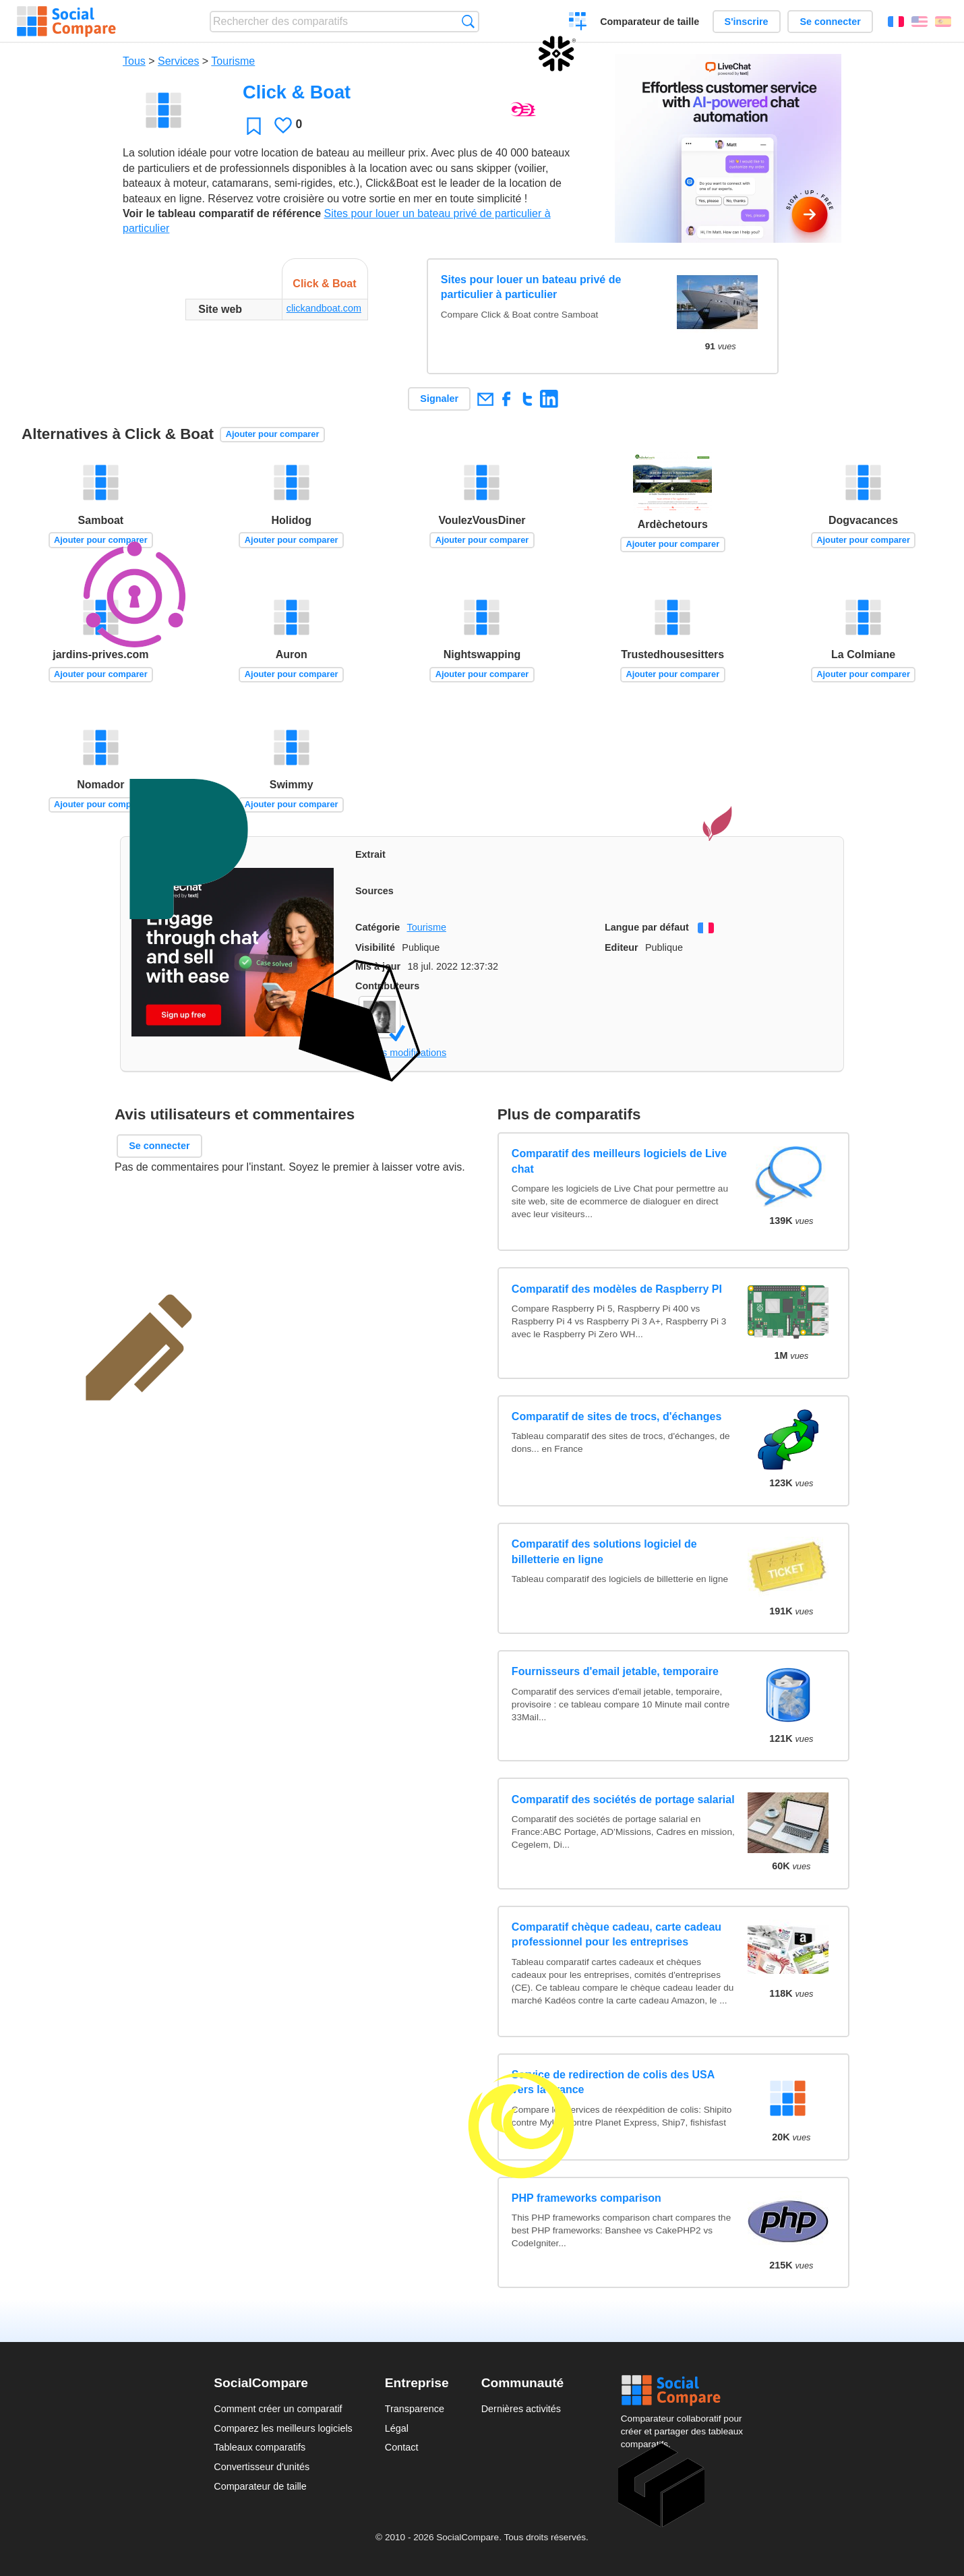 This screenshot has height=2576, width=964. Describe the element at coordinates (359, 1020) in the screenshot. I see `gurobi optimization software logo` at that location.